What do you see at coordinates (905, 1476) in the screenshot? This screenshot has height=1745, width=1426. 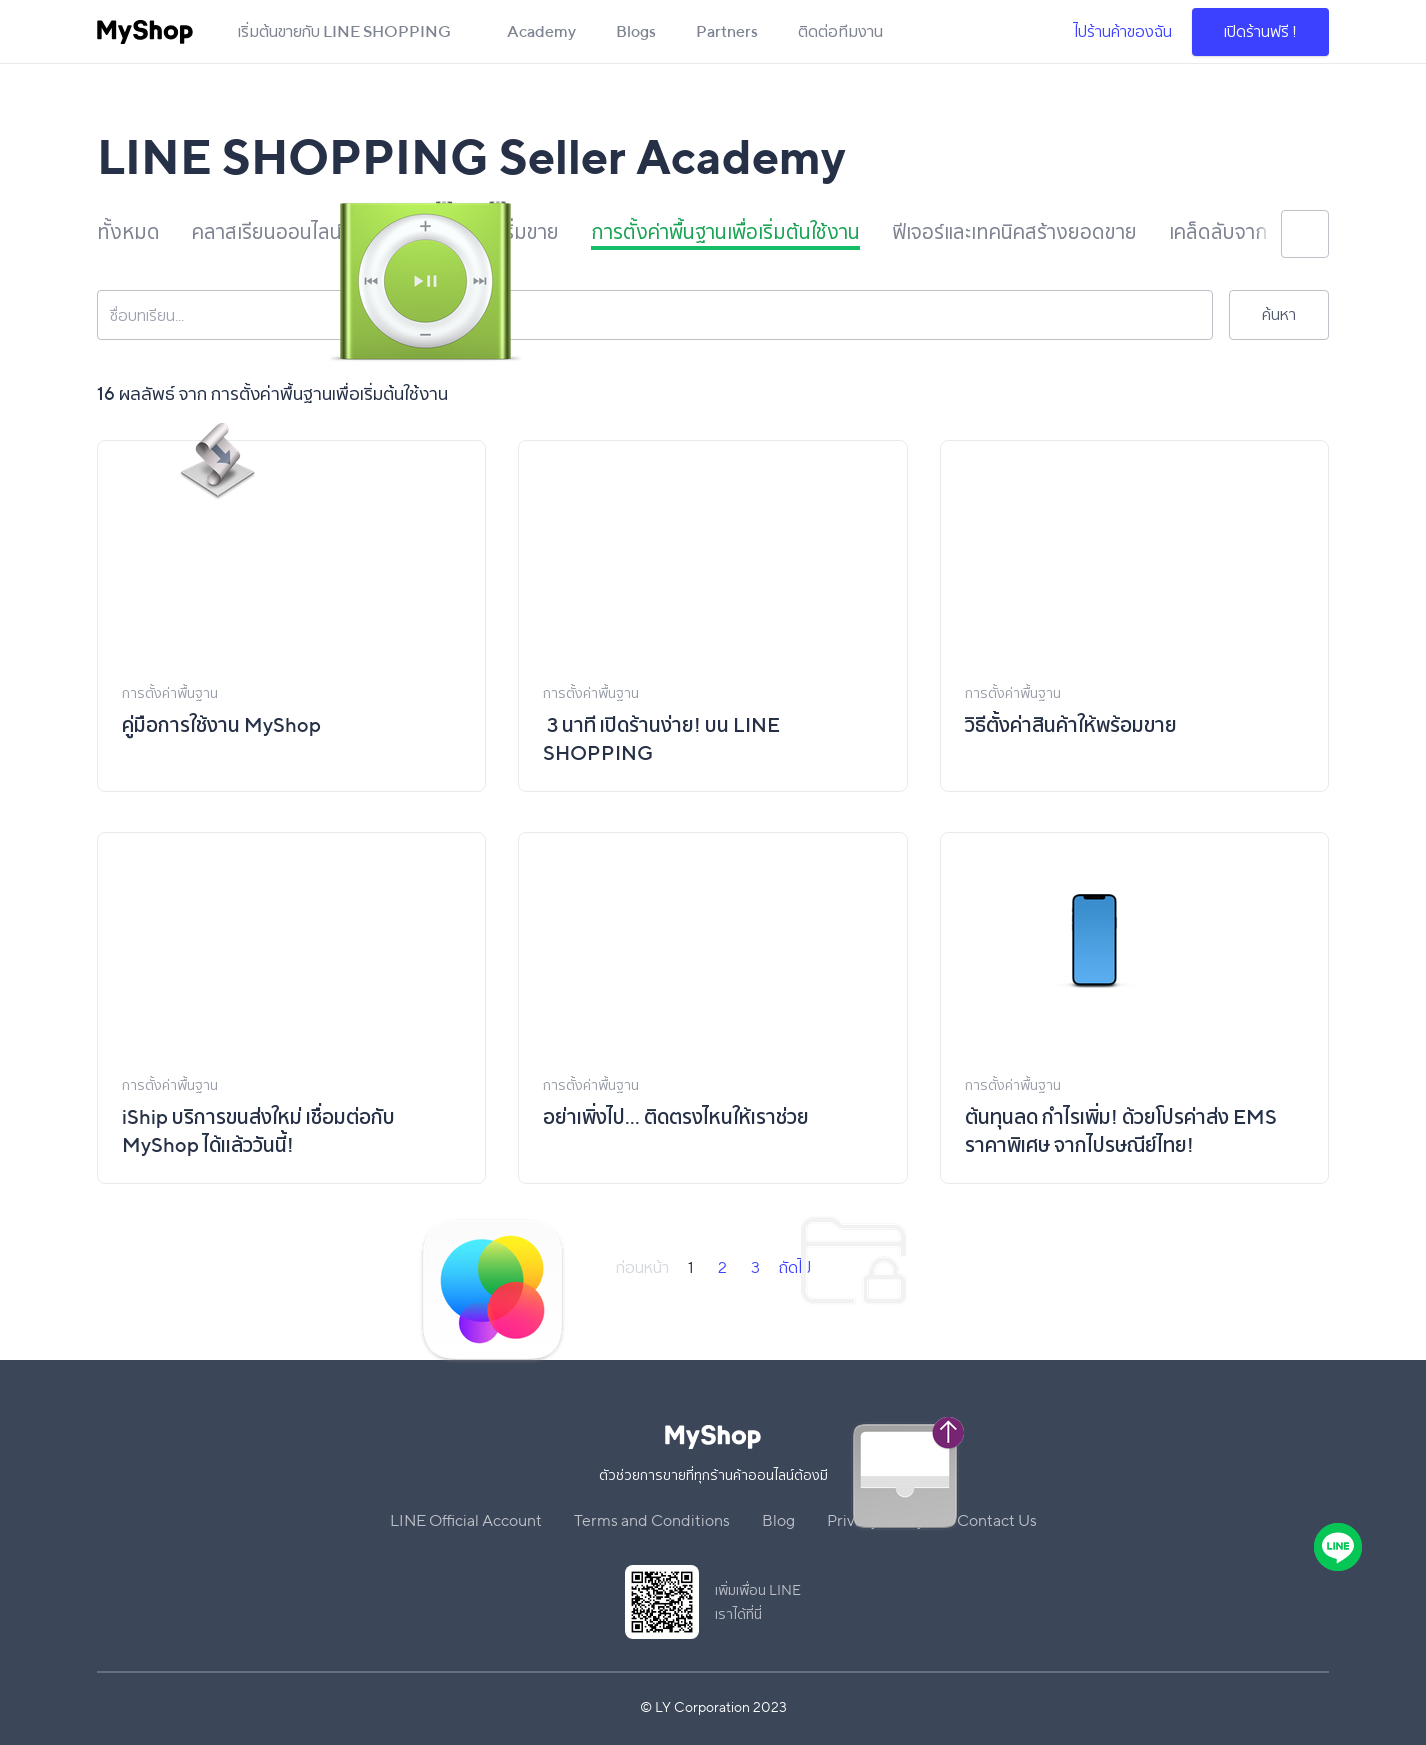 I see `sync inbox and outbox mail` at bounding box center [905, 1476].